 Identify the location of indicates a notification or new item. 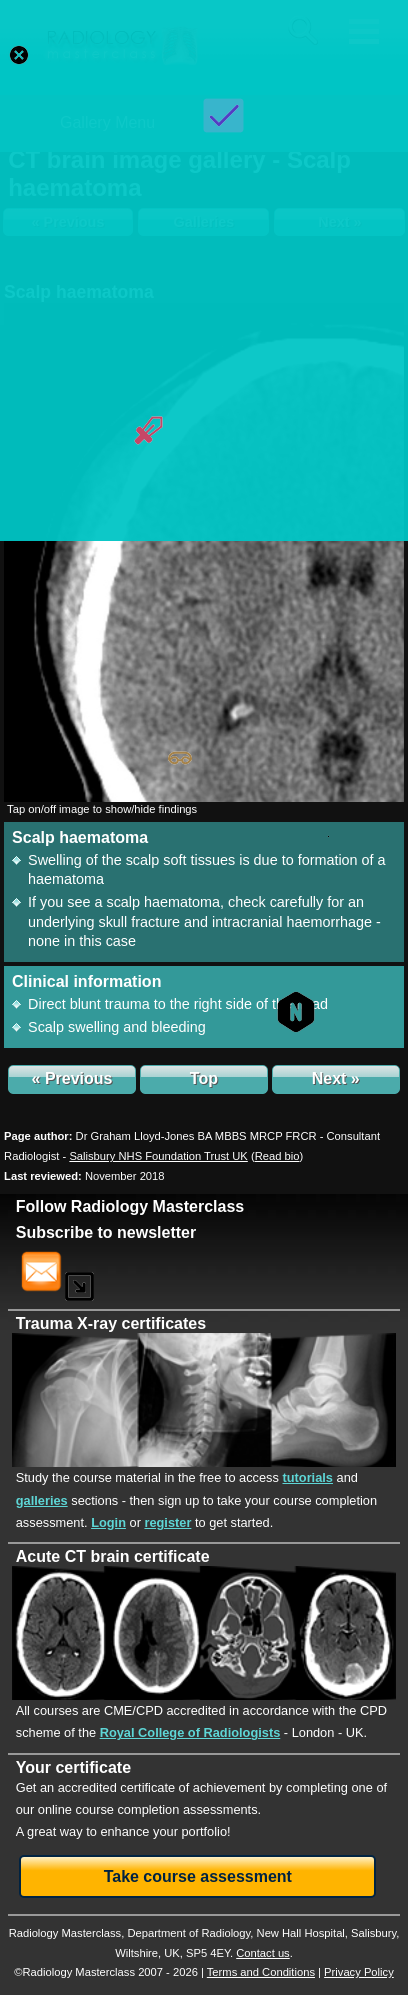
(296, 1012).